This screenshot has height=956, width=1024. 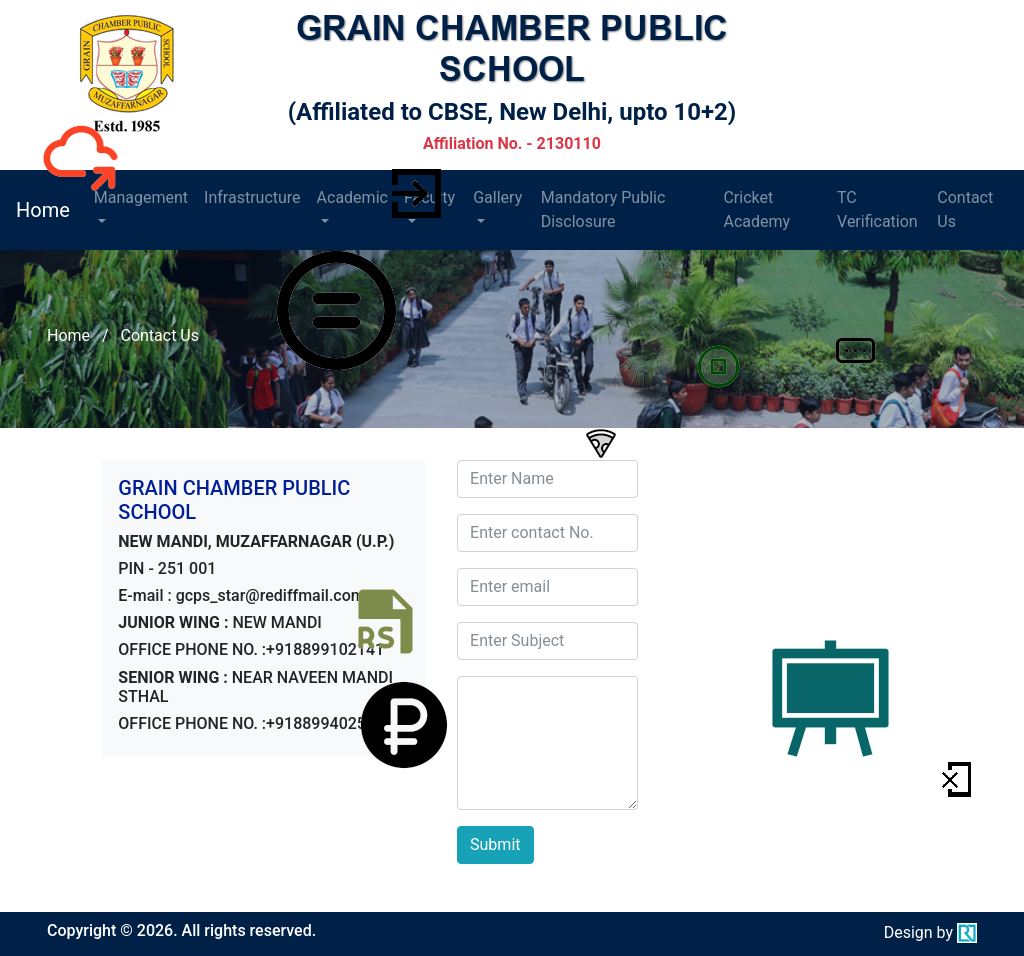 I want to click on log out of the current account, so click(x=416, y=193).